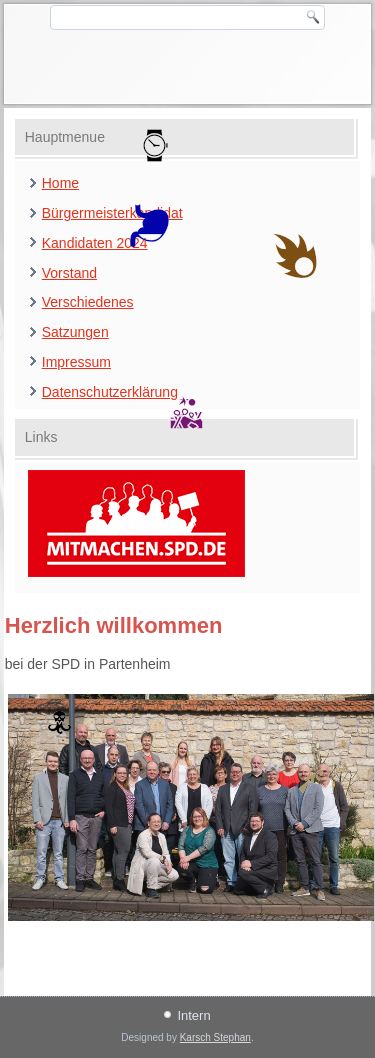 This screenshot has width=375, height=1058. I want to click on view digestive health information, so click(149, 225).